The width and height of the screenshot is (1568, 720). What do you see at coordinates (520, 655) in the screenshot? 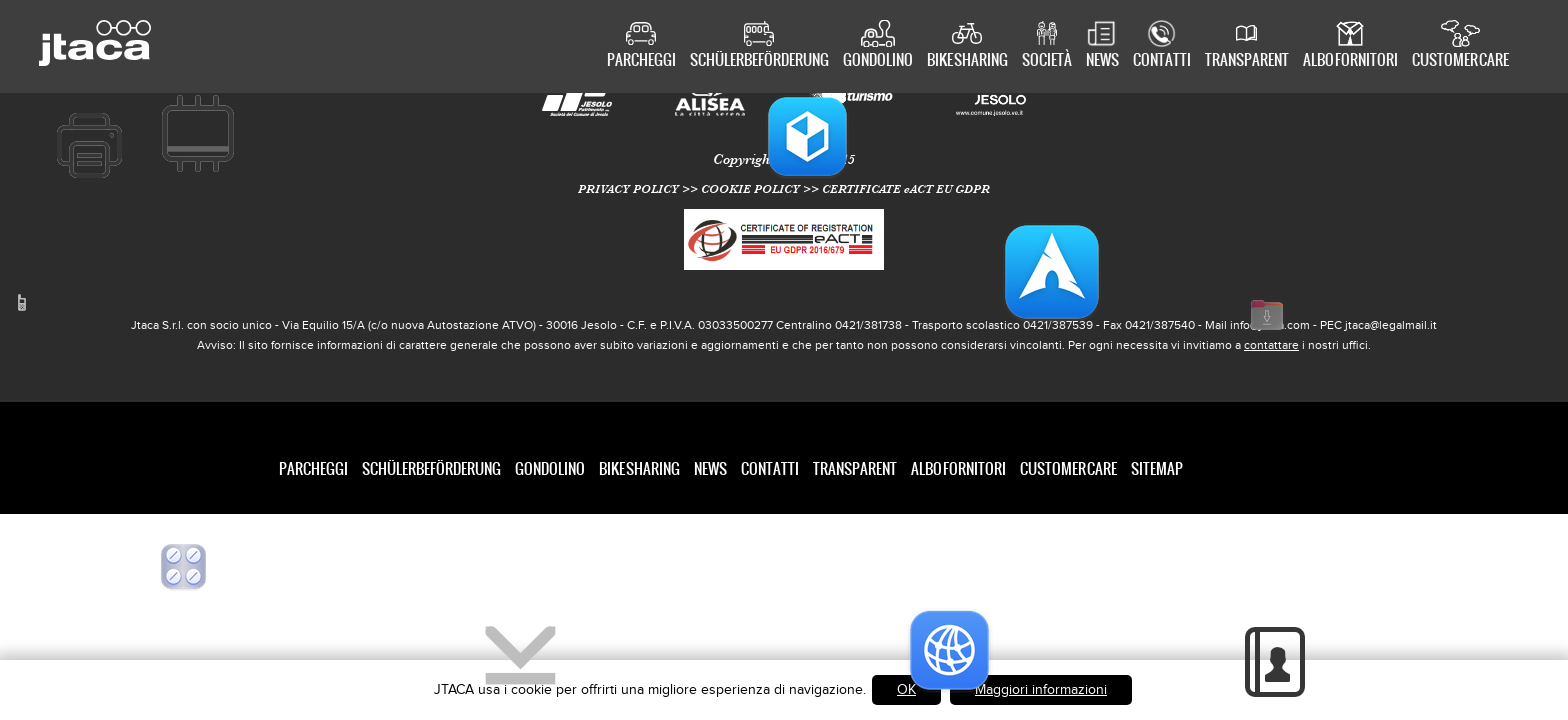
I see `scroll to bottom of page or list` at bounding box center [520, 655].